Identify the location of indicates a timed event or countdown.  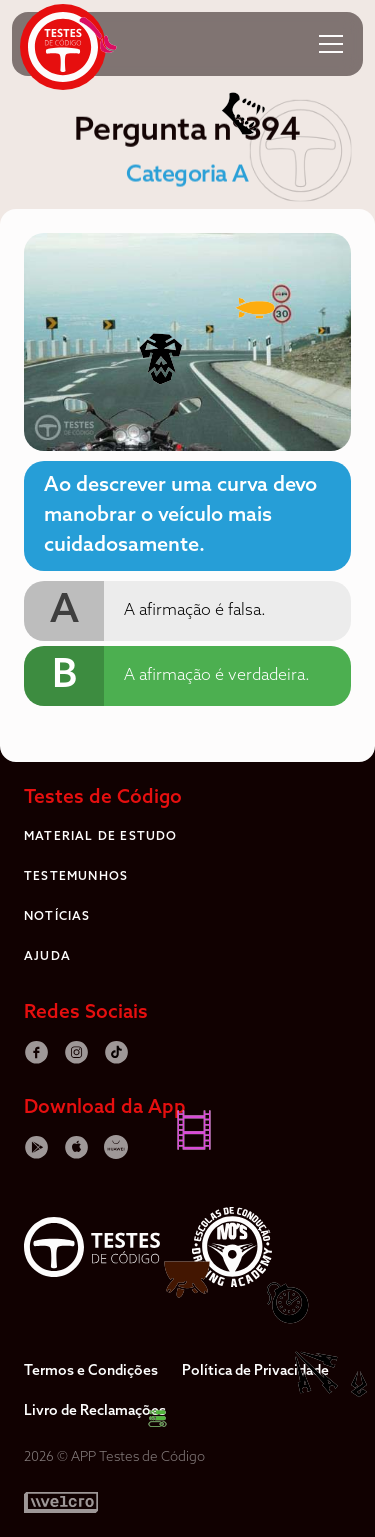
(287, 1302).